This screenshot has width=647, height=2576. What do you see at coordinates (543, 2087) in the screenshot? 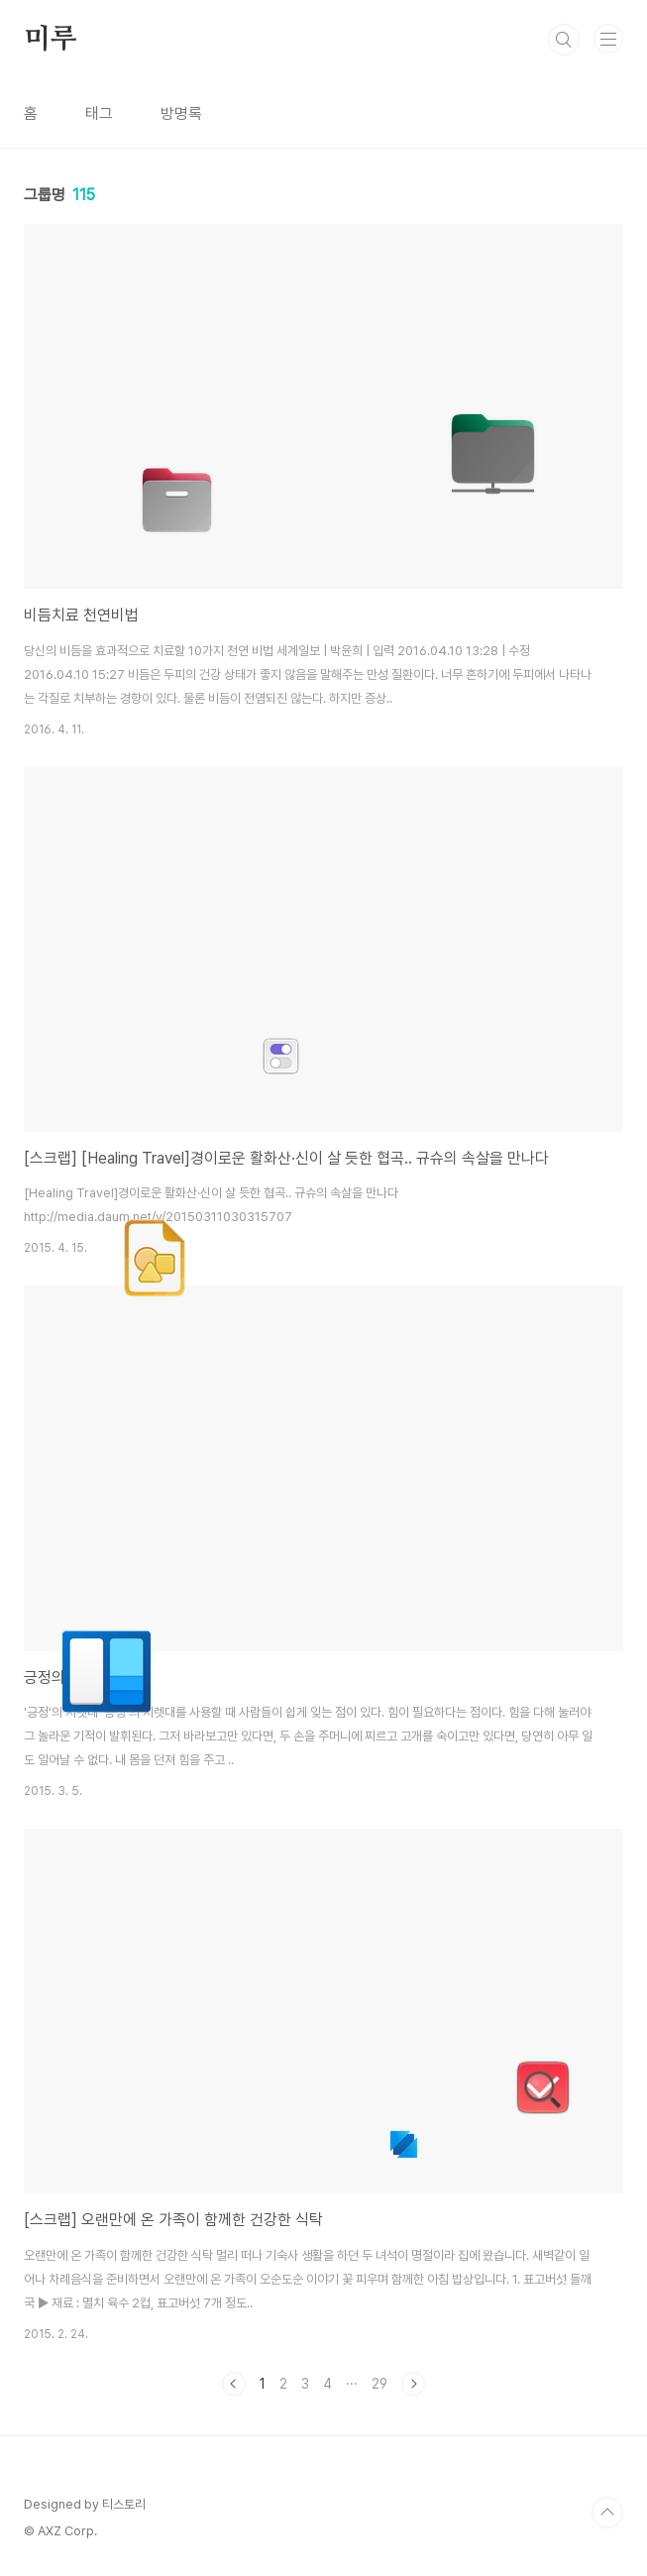
I see `open dconf editor to modify system settings` at bounding box center [543, 2087].